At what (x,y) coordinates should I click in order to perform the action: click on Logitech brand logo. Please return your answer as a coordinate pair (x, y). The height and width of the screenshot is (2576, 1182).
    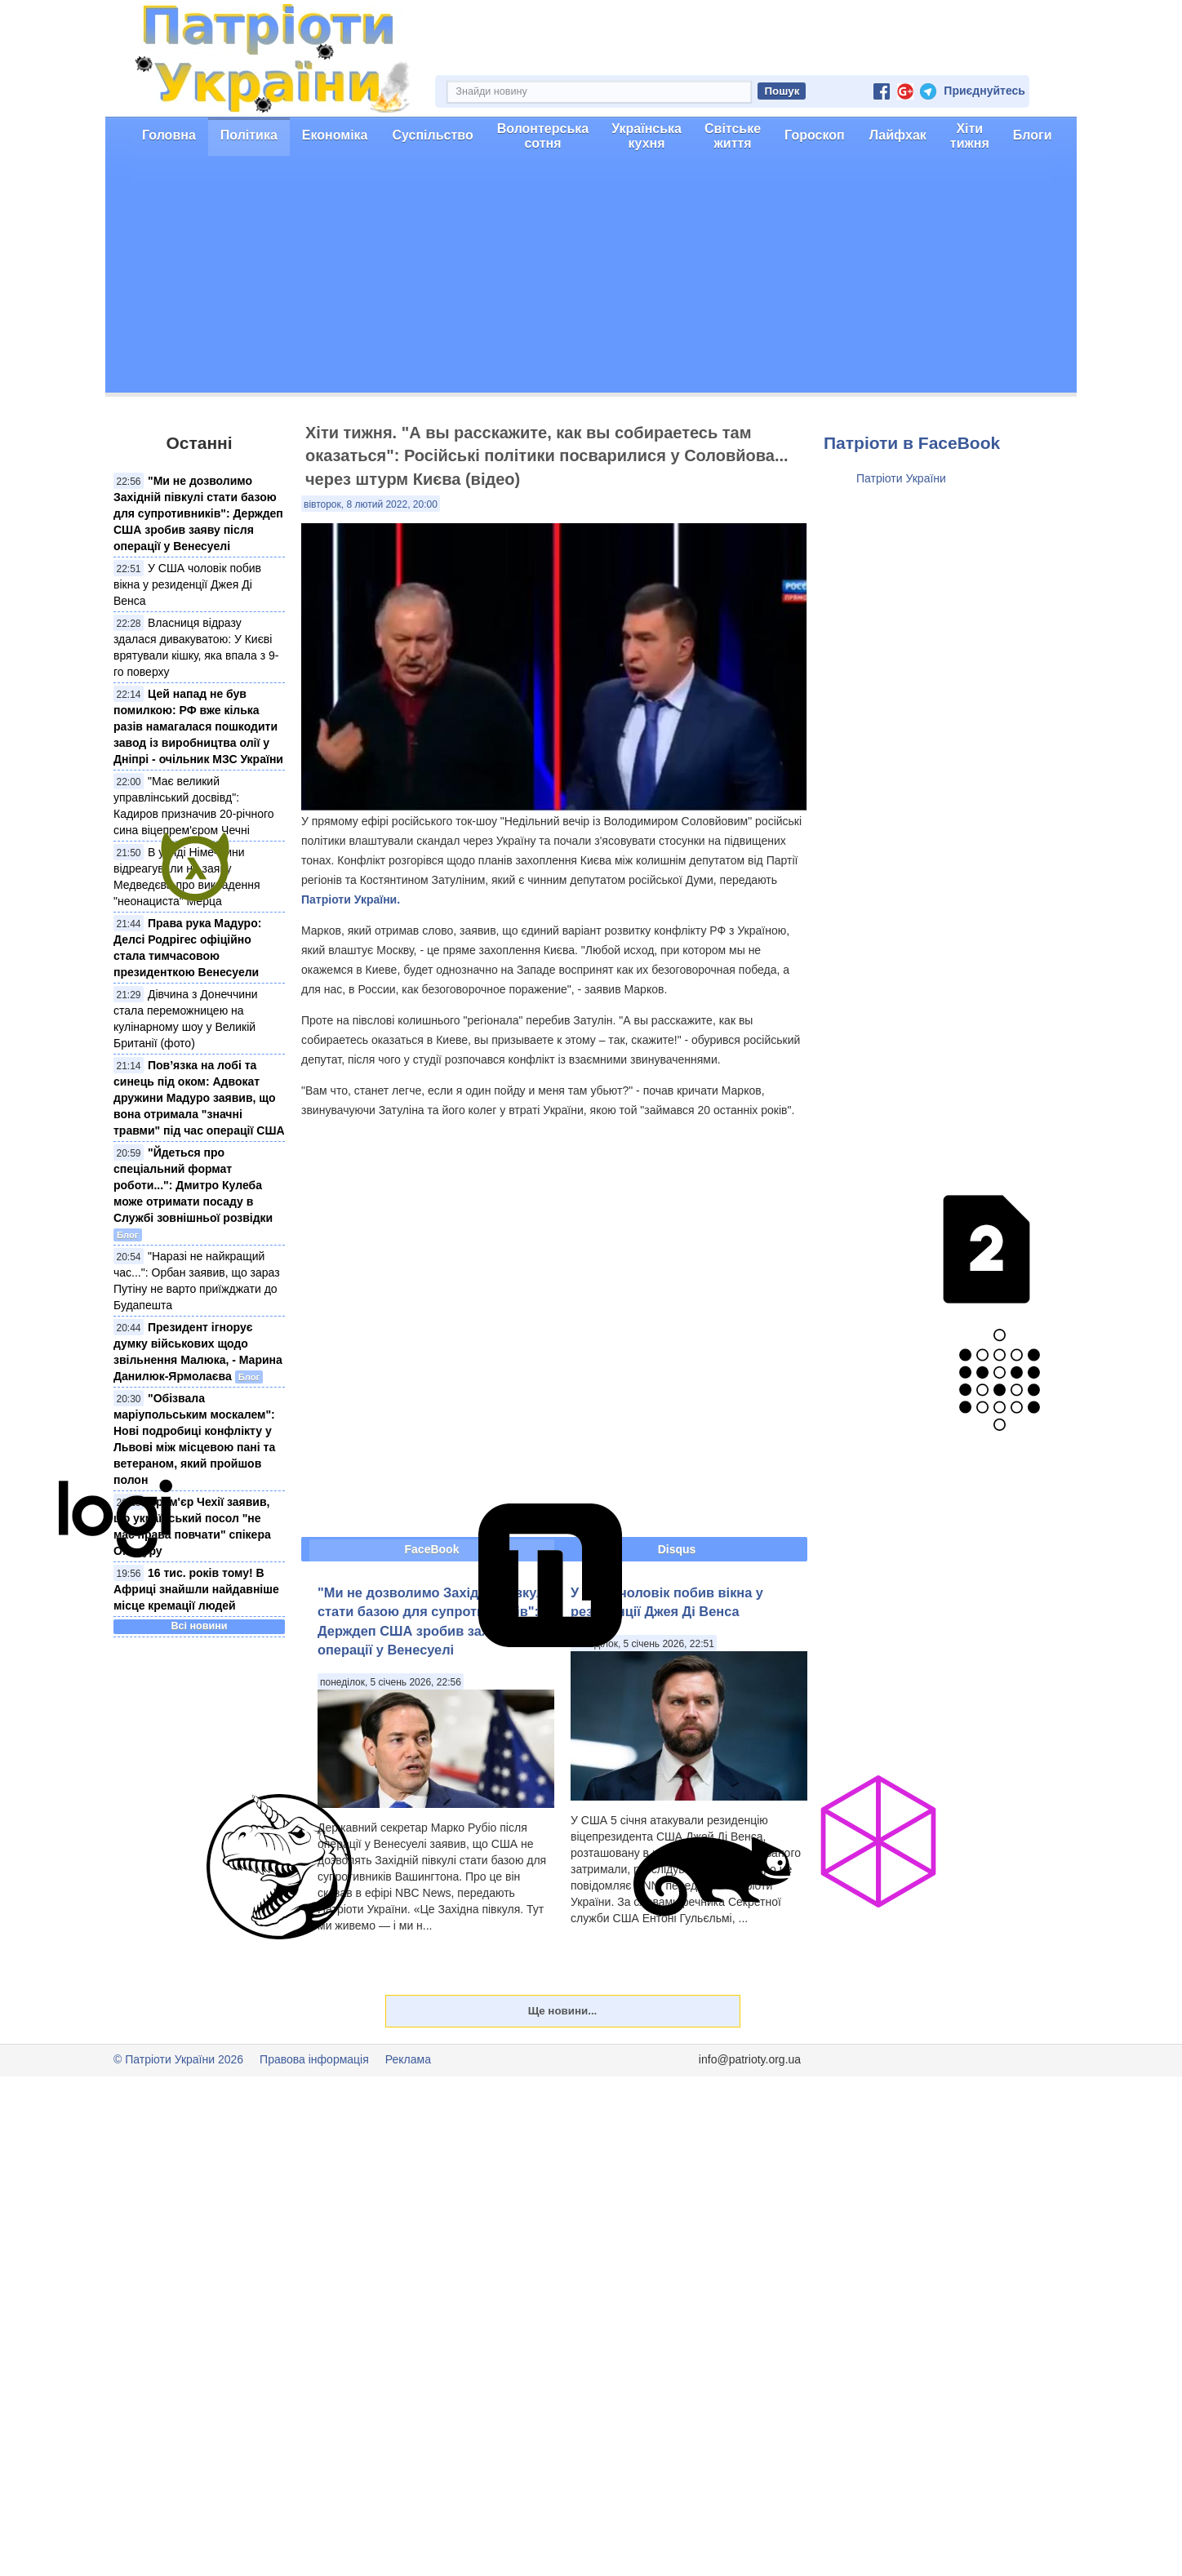
    Looking at the image, I should click on (115, 1518).